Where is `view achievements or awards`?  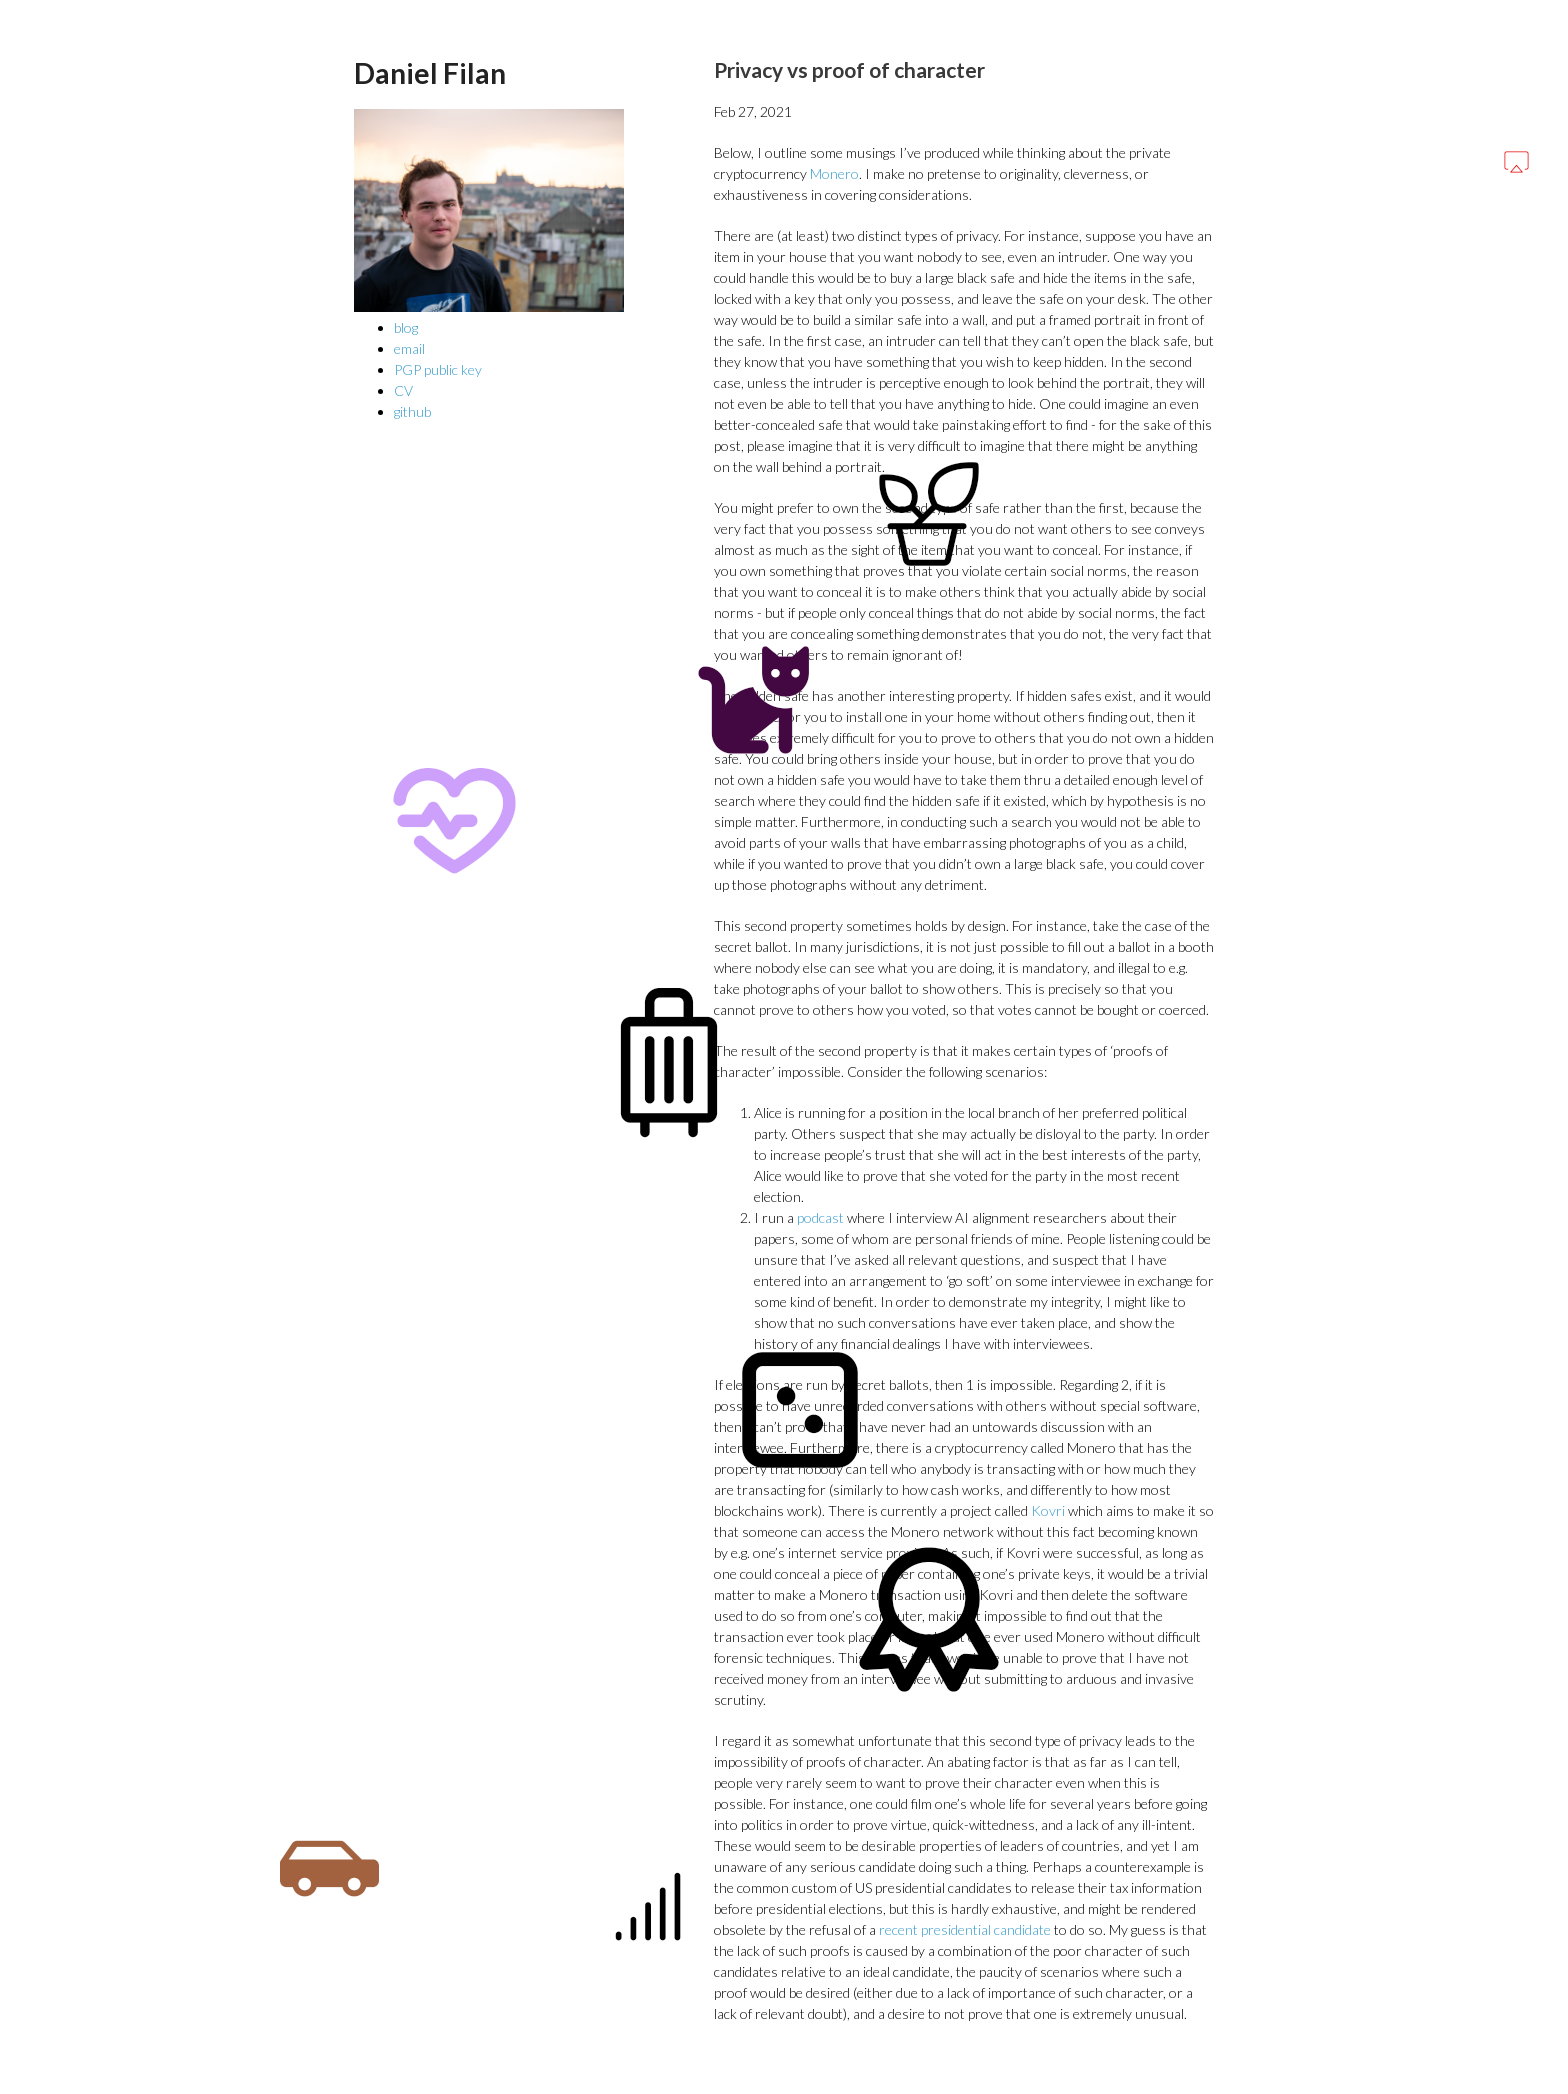 view achievements or awards is located at coordinates (929, 1620).